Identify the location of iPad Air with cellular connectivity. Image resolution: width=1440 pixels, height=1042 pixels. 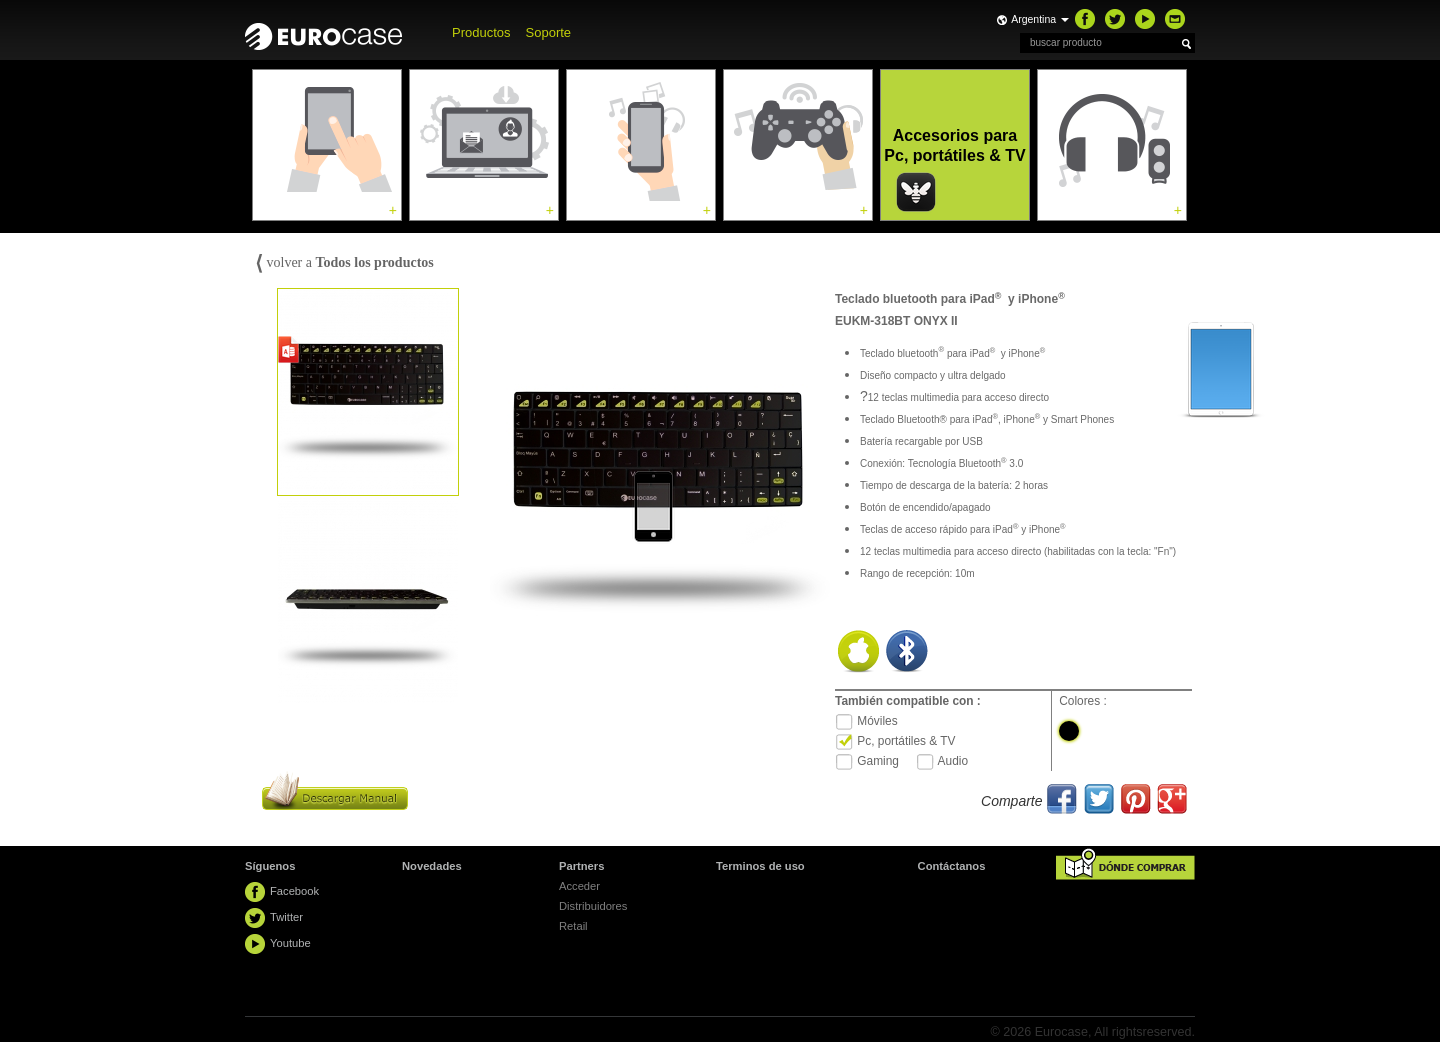
(1221, 370).